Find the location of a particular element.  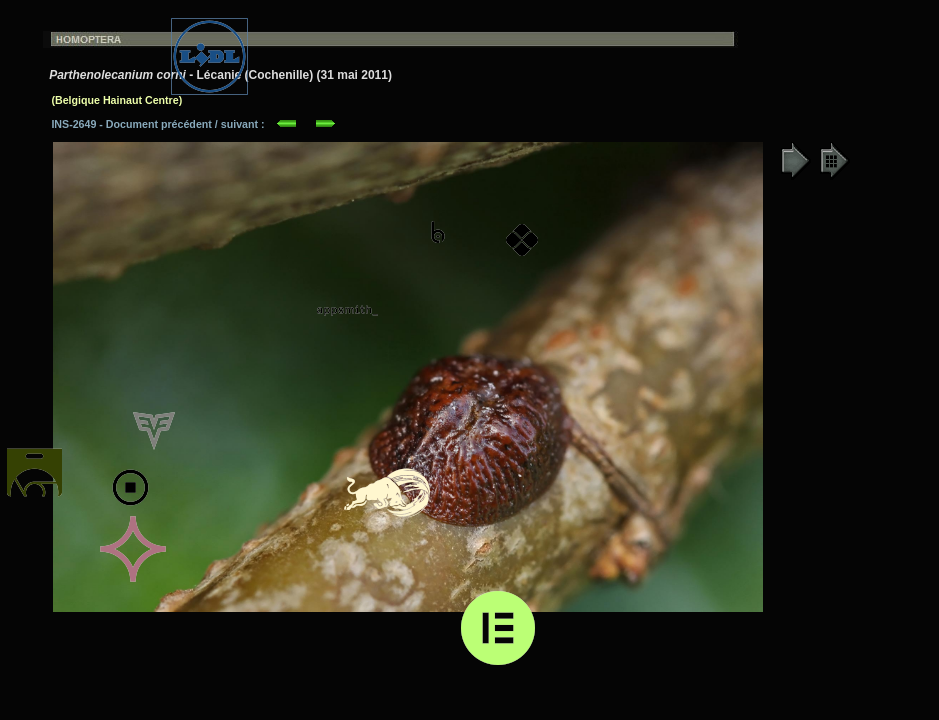

open CodeSignal app or website is located at coordinates (154, 431).